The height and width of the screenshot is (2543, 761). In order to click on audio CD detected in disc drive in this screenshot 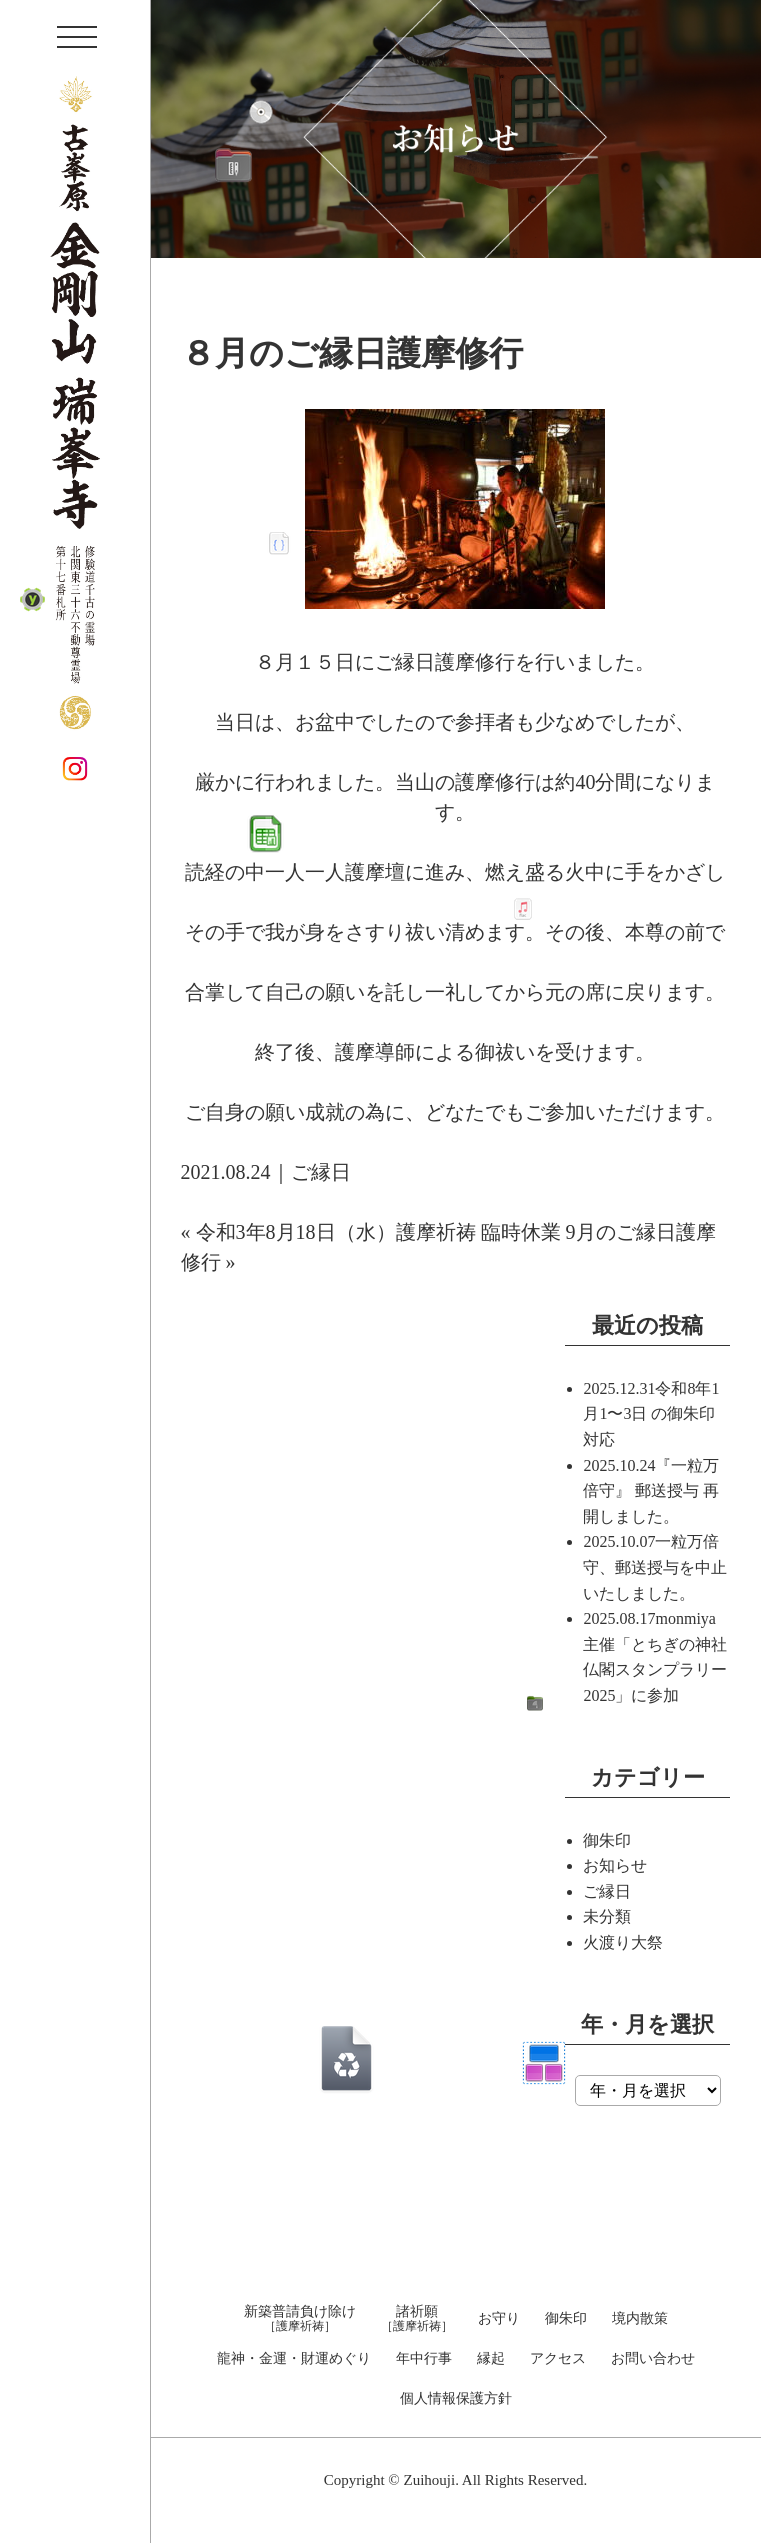, I will do `click(261, 112)`.